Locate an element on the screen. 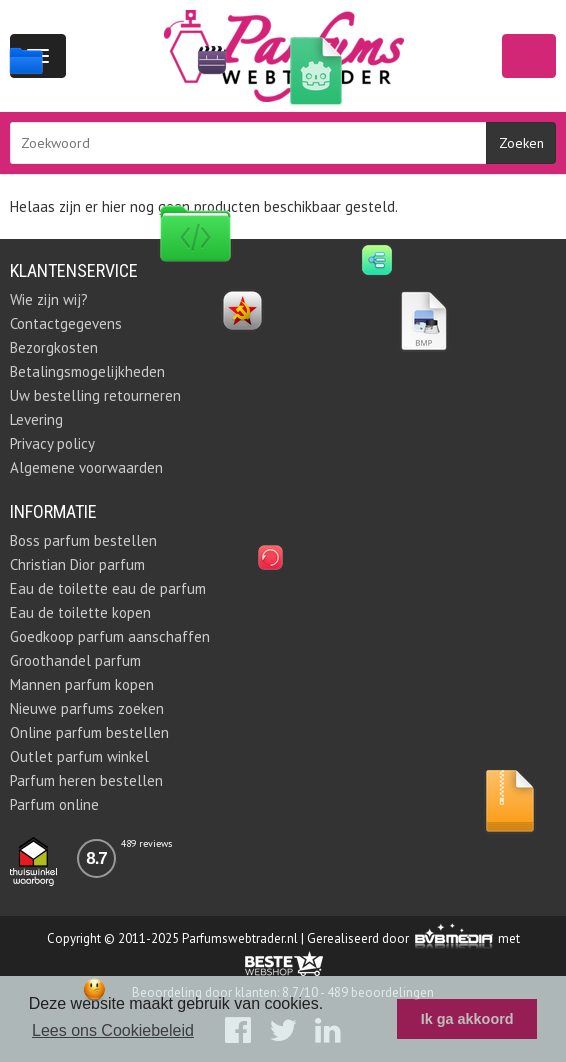 This screenshot has height=1062, width=566. a compressed package or archive file is located at coordinates (510, 802).